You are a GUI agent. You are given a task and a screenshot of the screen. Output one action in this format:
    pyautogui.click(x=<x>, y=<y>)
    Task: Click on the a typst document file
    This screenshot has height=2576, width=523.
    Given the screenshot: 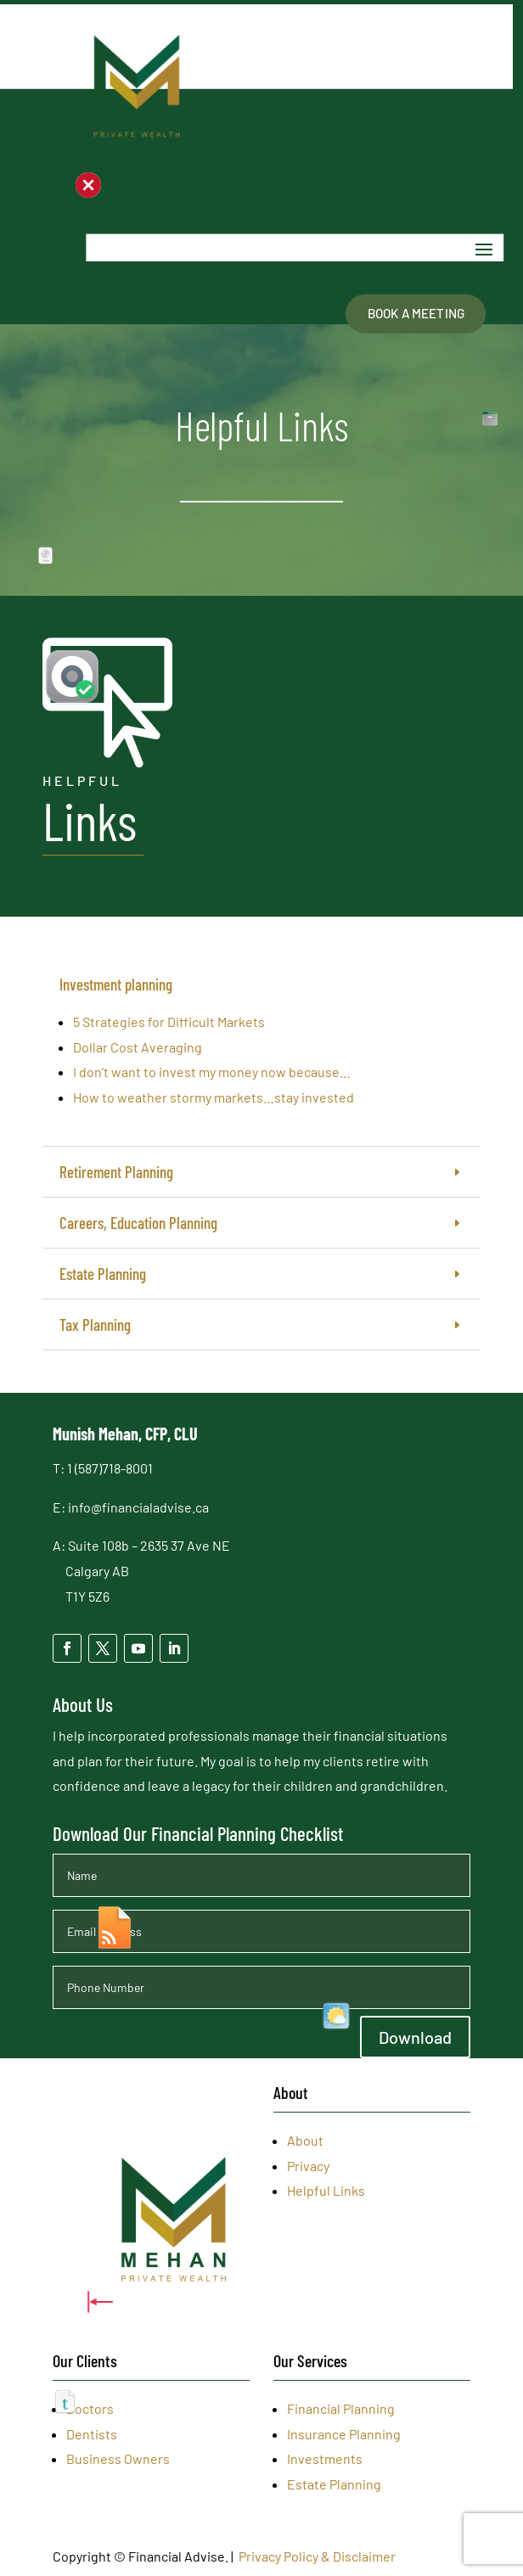 What is the action you would take?
    pyautogui.click(x=65, y=2401)
    